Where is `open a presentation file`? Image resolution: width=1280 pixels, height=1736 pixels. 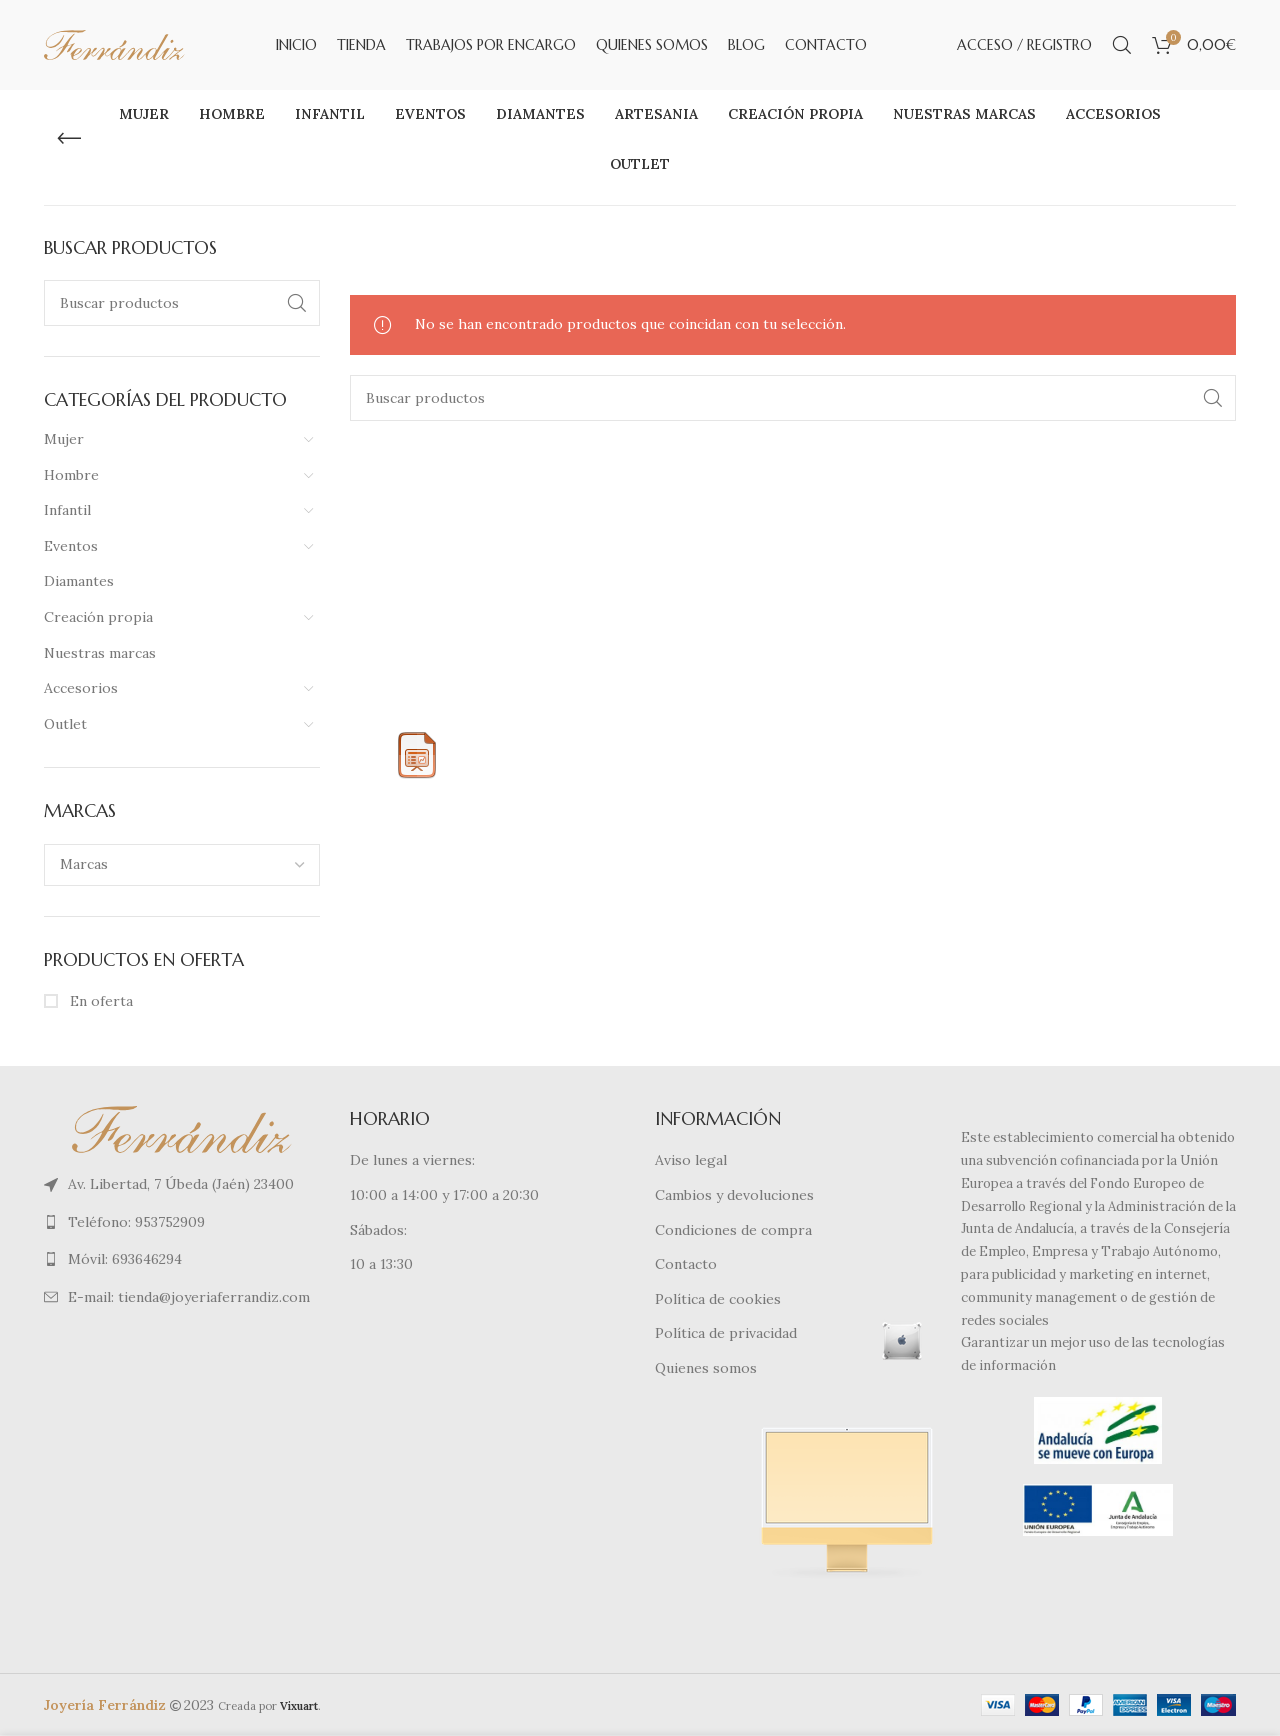 open a presentation file is located at coordinates (417, 755).